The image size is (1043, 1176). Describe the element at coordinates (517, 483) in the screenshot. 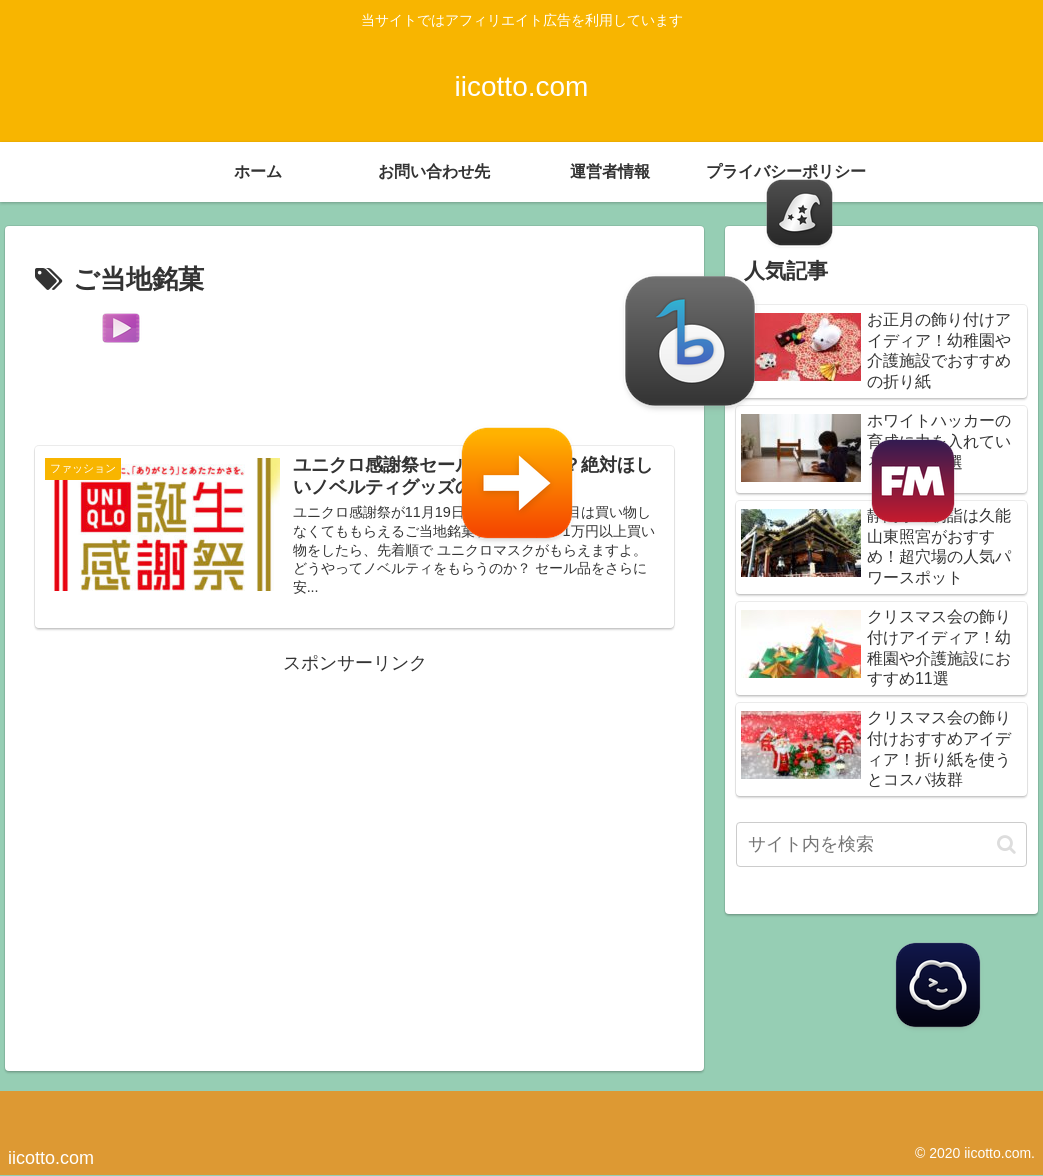

I see `log out of the current account or session` at that location.